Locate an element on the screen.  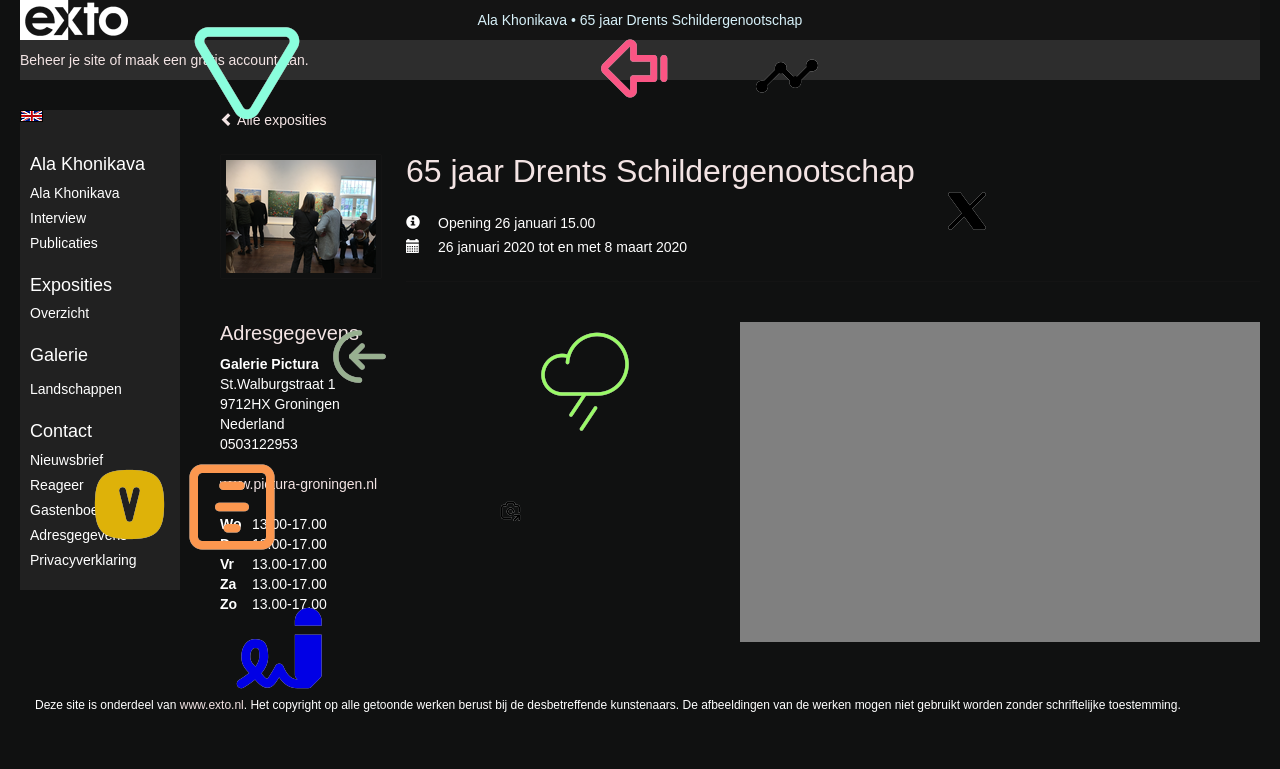
go back to the previous screen is located at coordinates (633, 68).